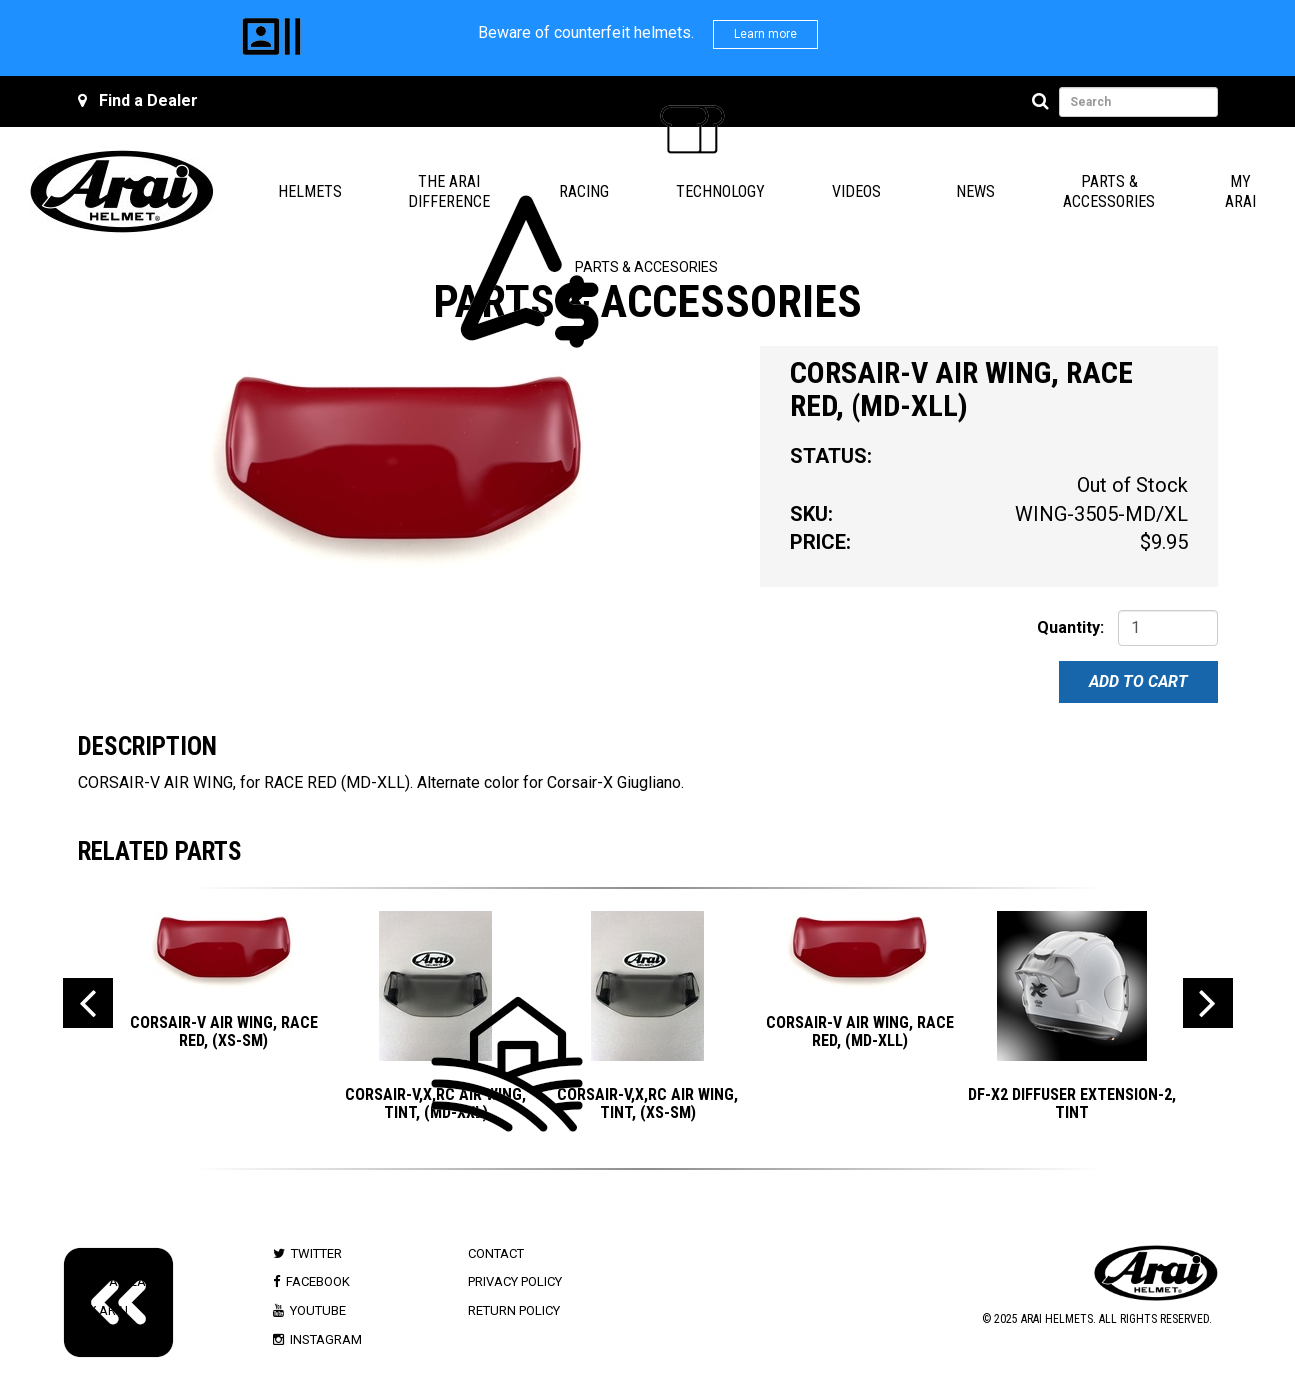  What do you see at coordinates (693, 129) in the screenshot?
I see `browse bakery or bread products` at bounding box center [693, 129].